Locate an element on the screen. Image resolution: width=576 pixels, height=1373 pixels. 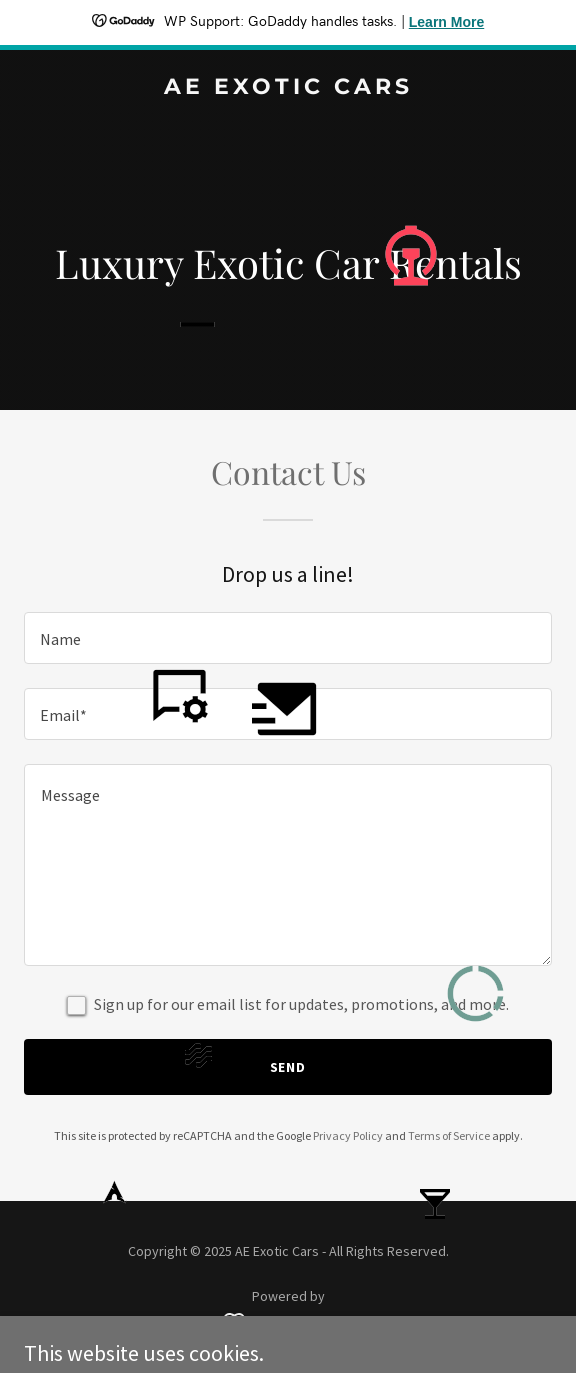
remove or subtract an item is located at coordinates (197, 324).